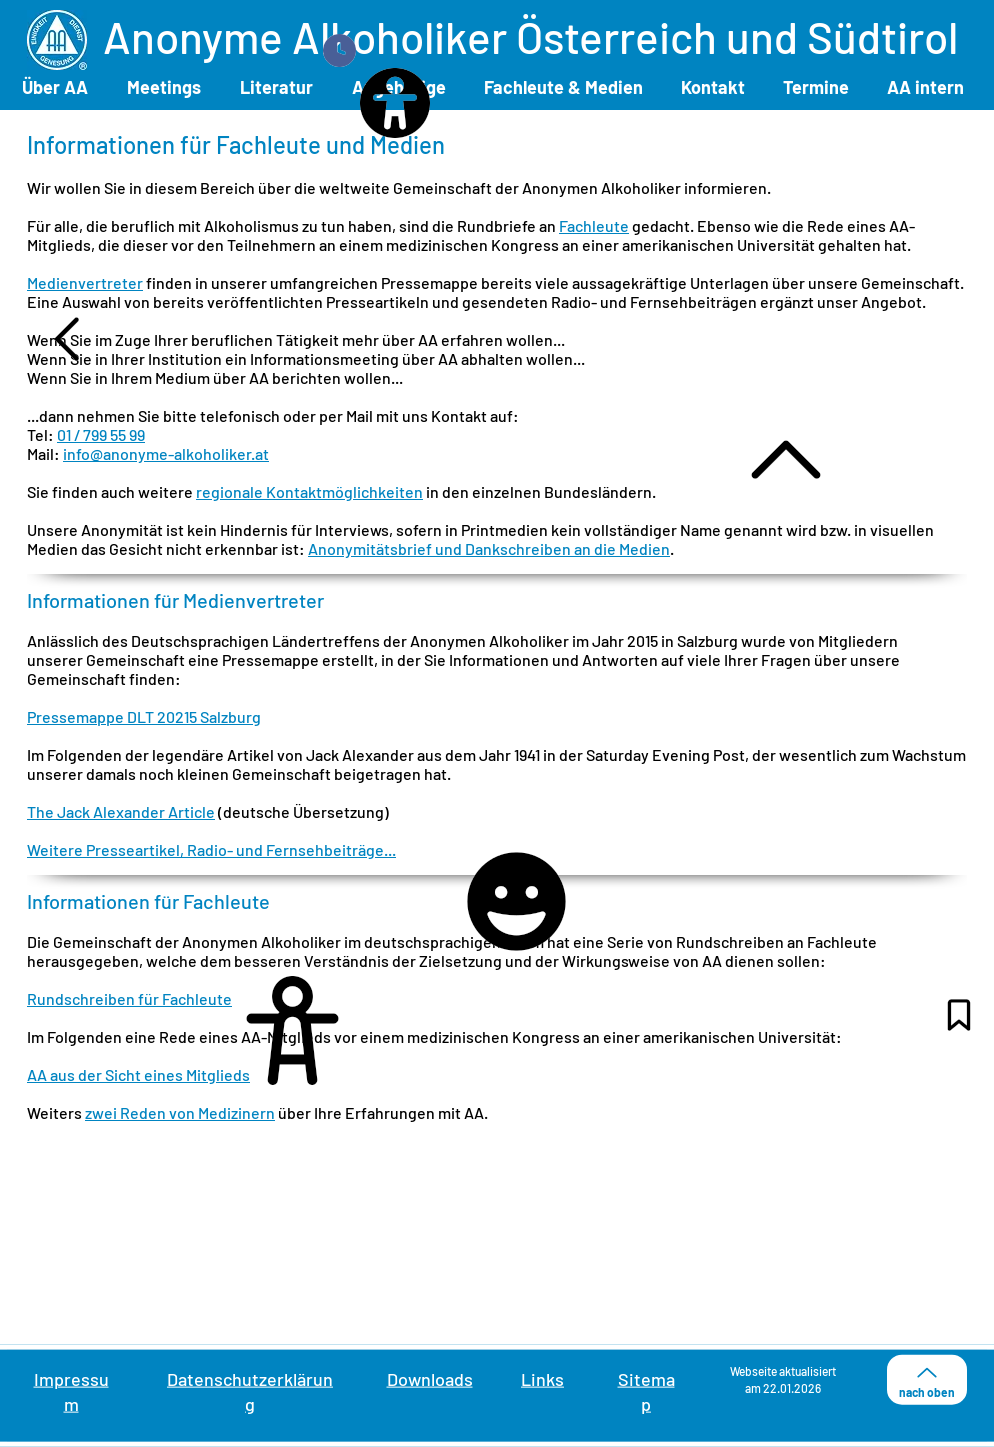 The width and height of the screenshot is (994, 1447). What do you see at coordinates (959, 1015) in the screenshot?
I see `save this item for later` at bounding box center [959, 1015].